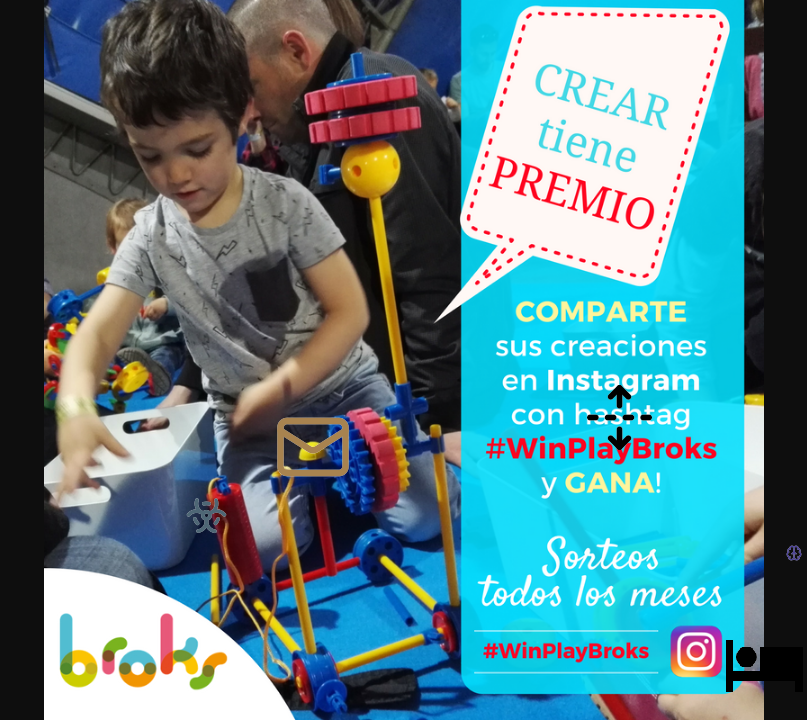 Image resolution: width=807 pixels, height=720 pixels. What do you see at coordinates (794, 553) in the screenshot?
I see `access AI or smart features` at bounding box center [794, 553].